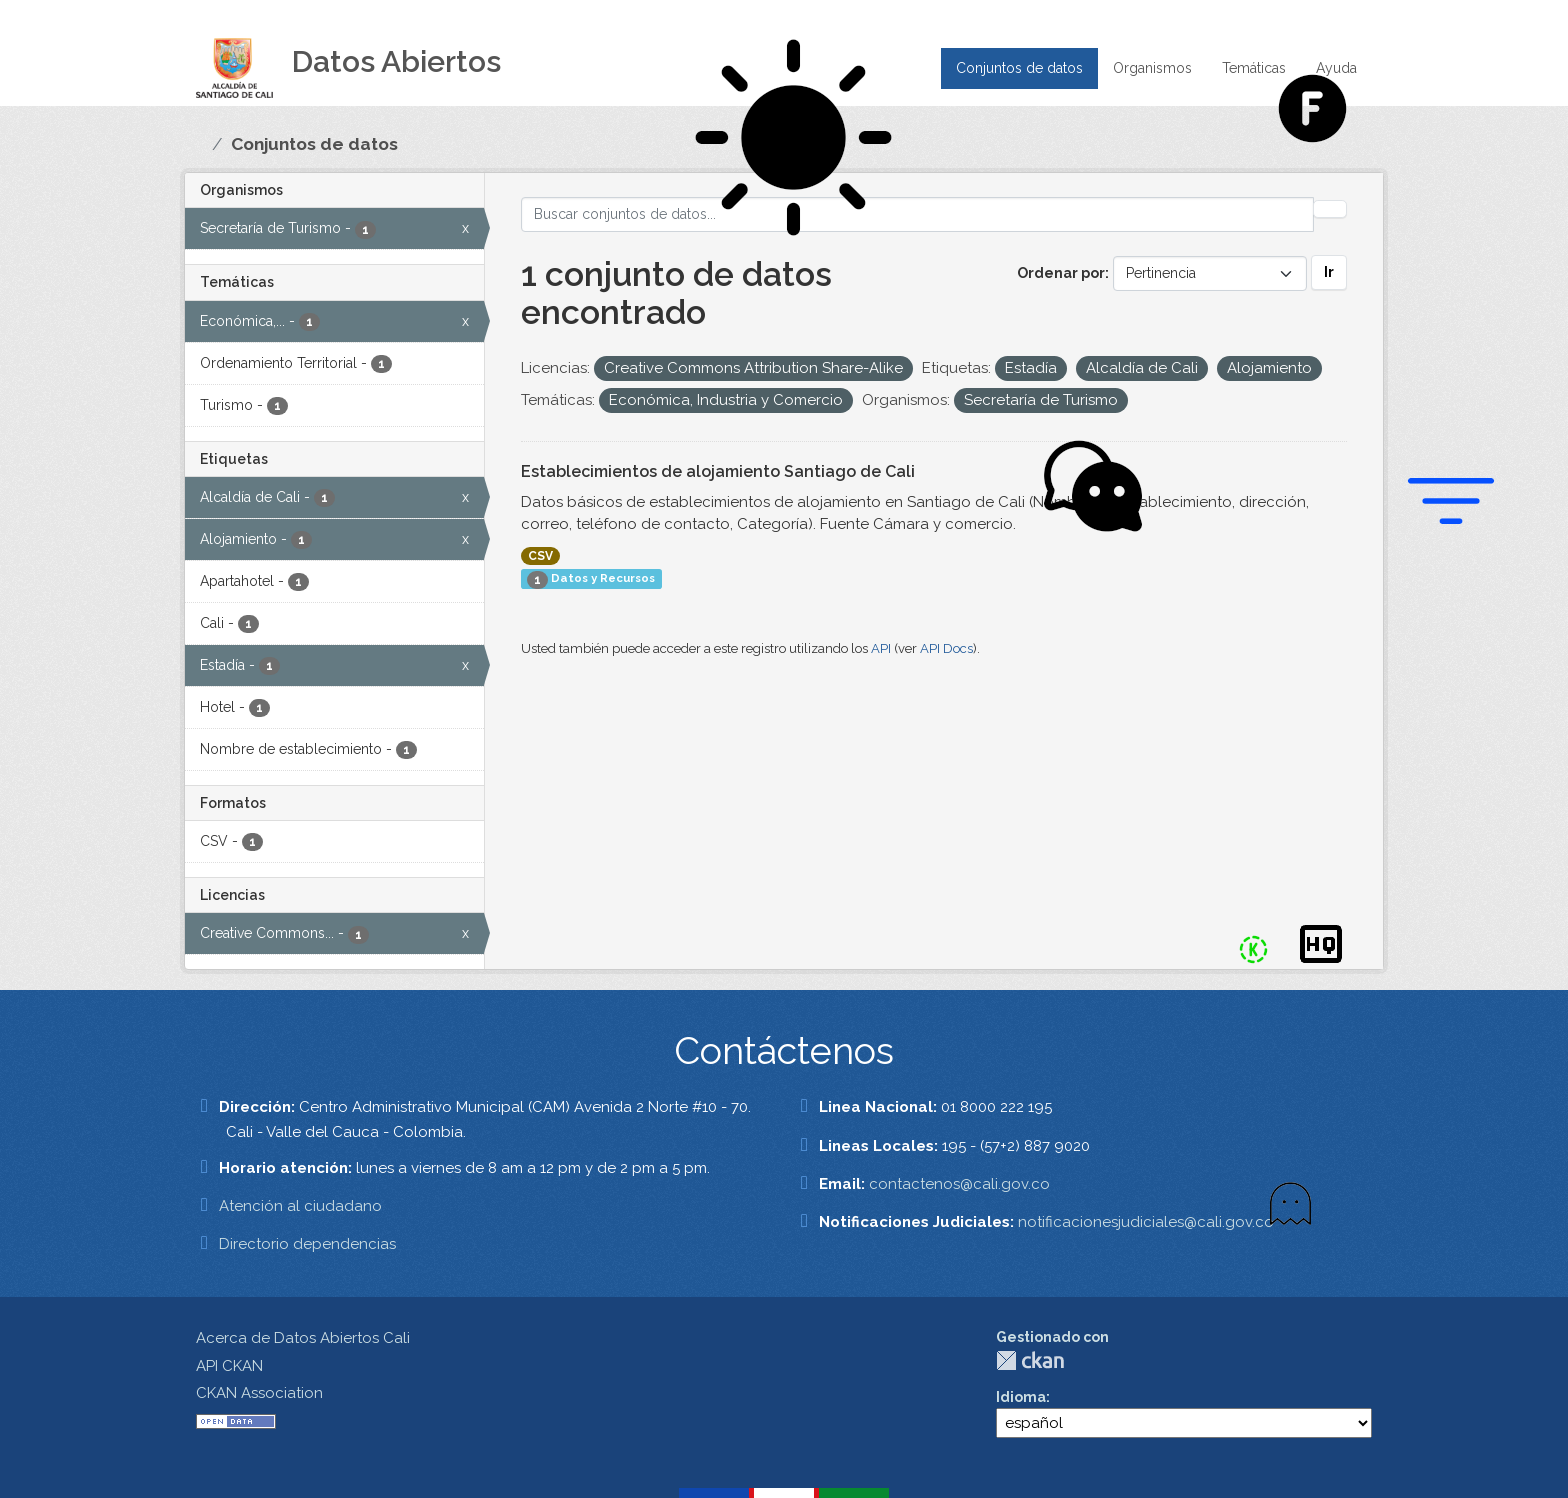 The image size is (1568, 1498). Describe the element at coordinates (1321, 944) in the screenshot. I see `indicates high quality media or streaming option` at that location.